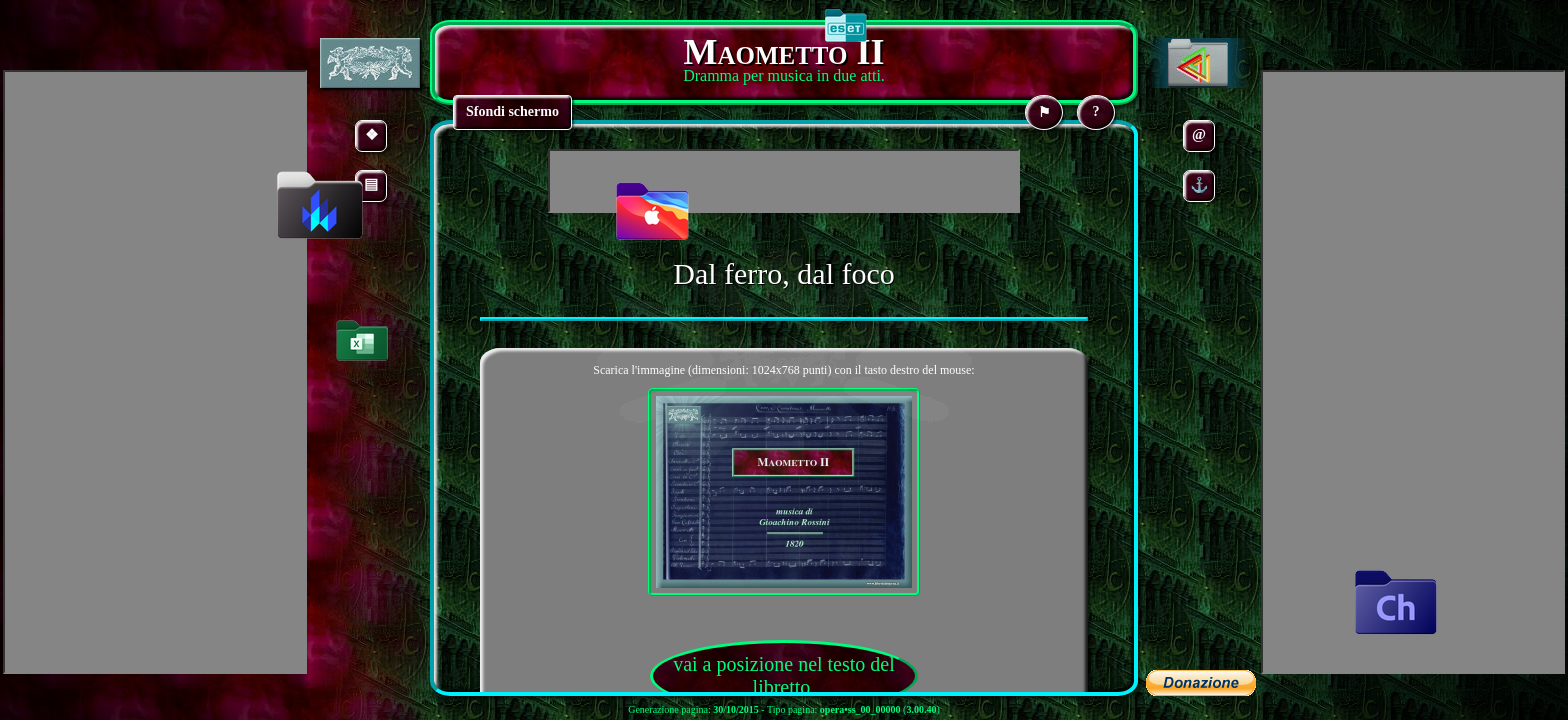 The height and width of the screenshot is (720, 1568). Describe the element at coordinates (652, 213) in the screenshot. I see `open folder in macos big sur style` at that location.